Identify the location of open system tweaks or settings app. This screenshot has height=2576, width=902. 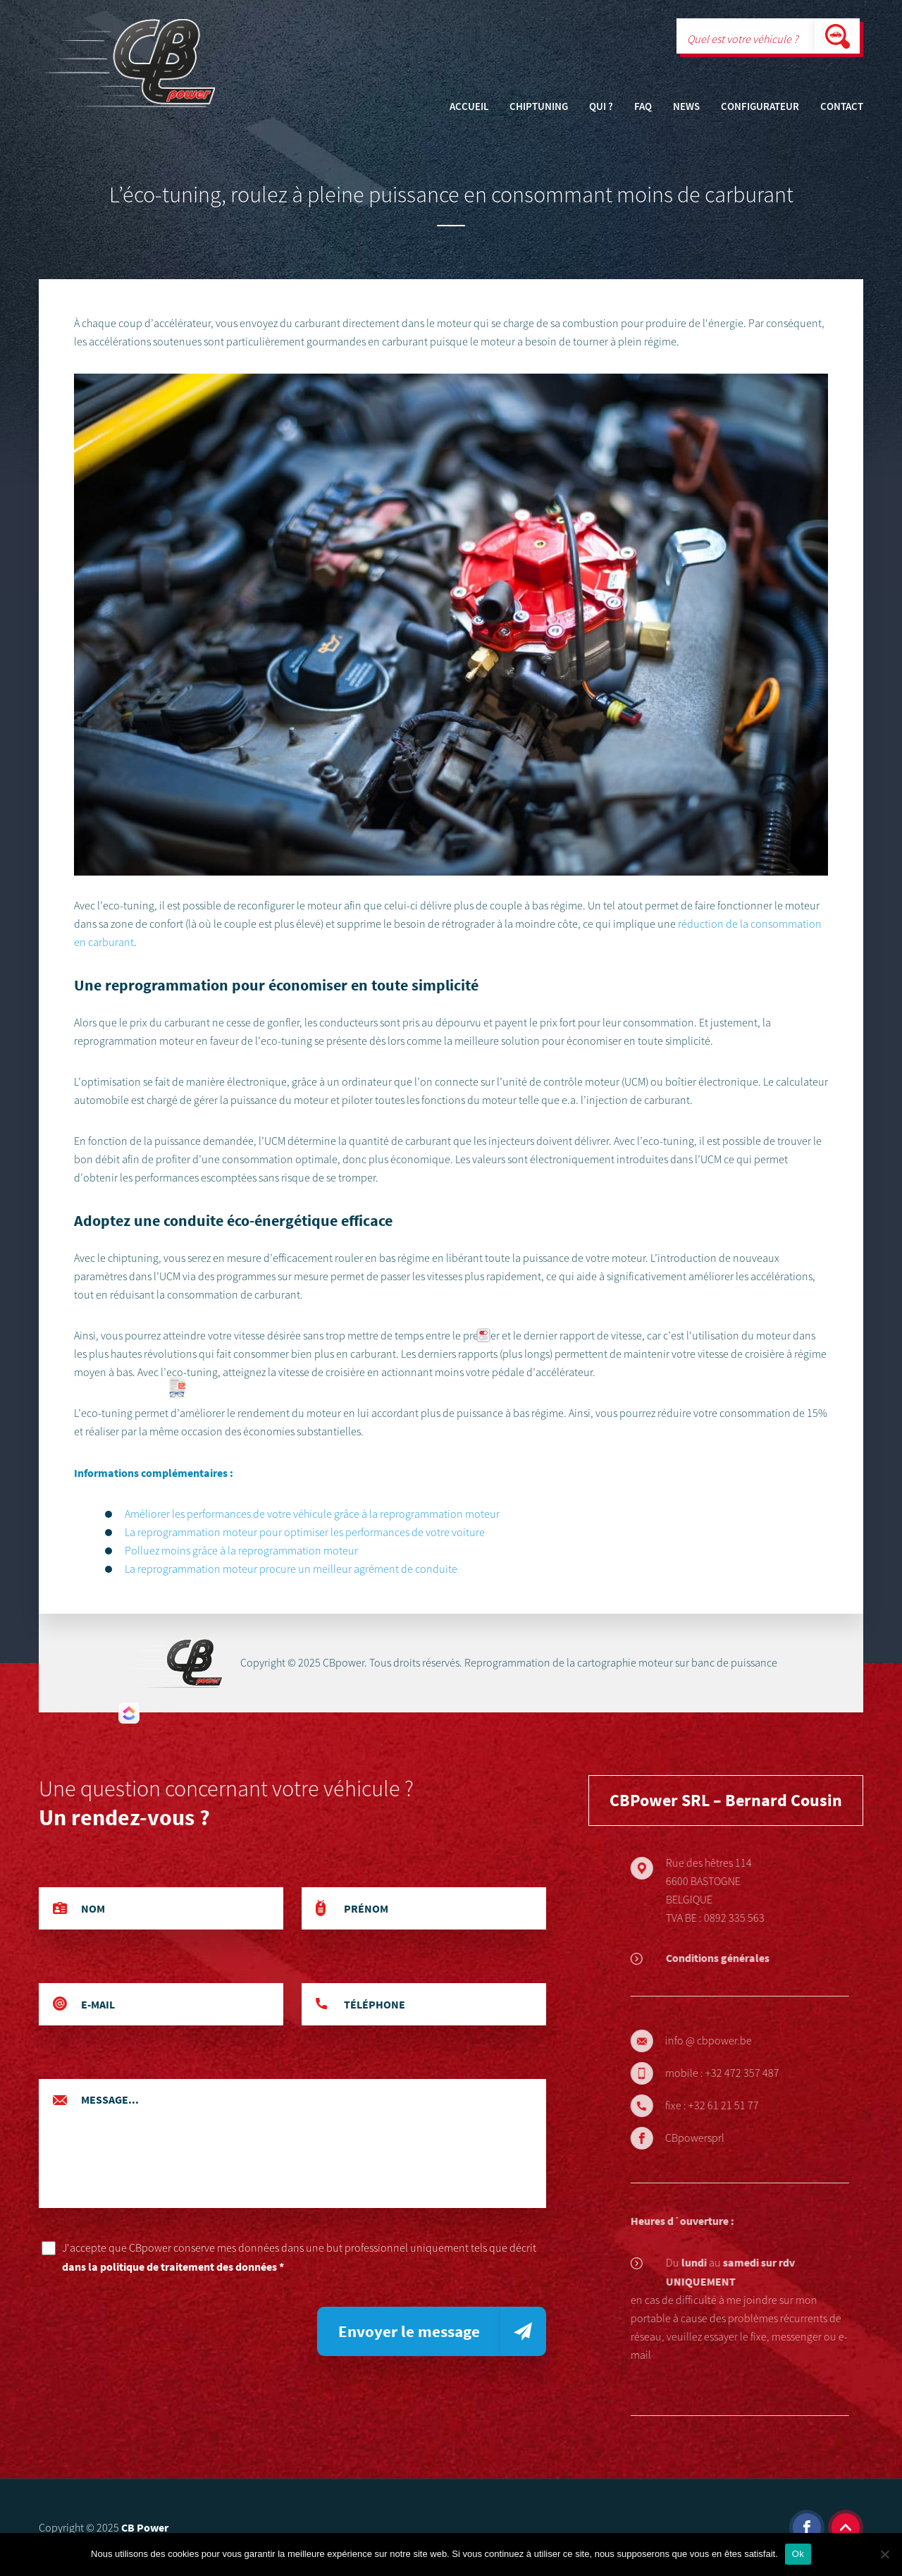
(483, 1335).